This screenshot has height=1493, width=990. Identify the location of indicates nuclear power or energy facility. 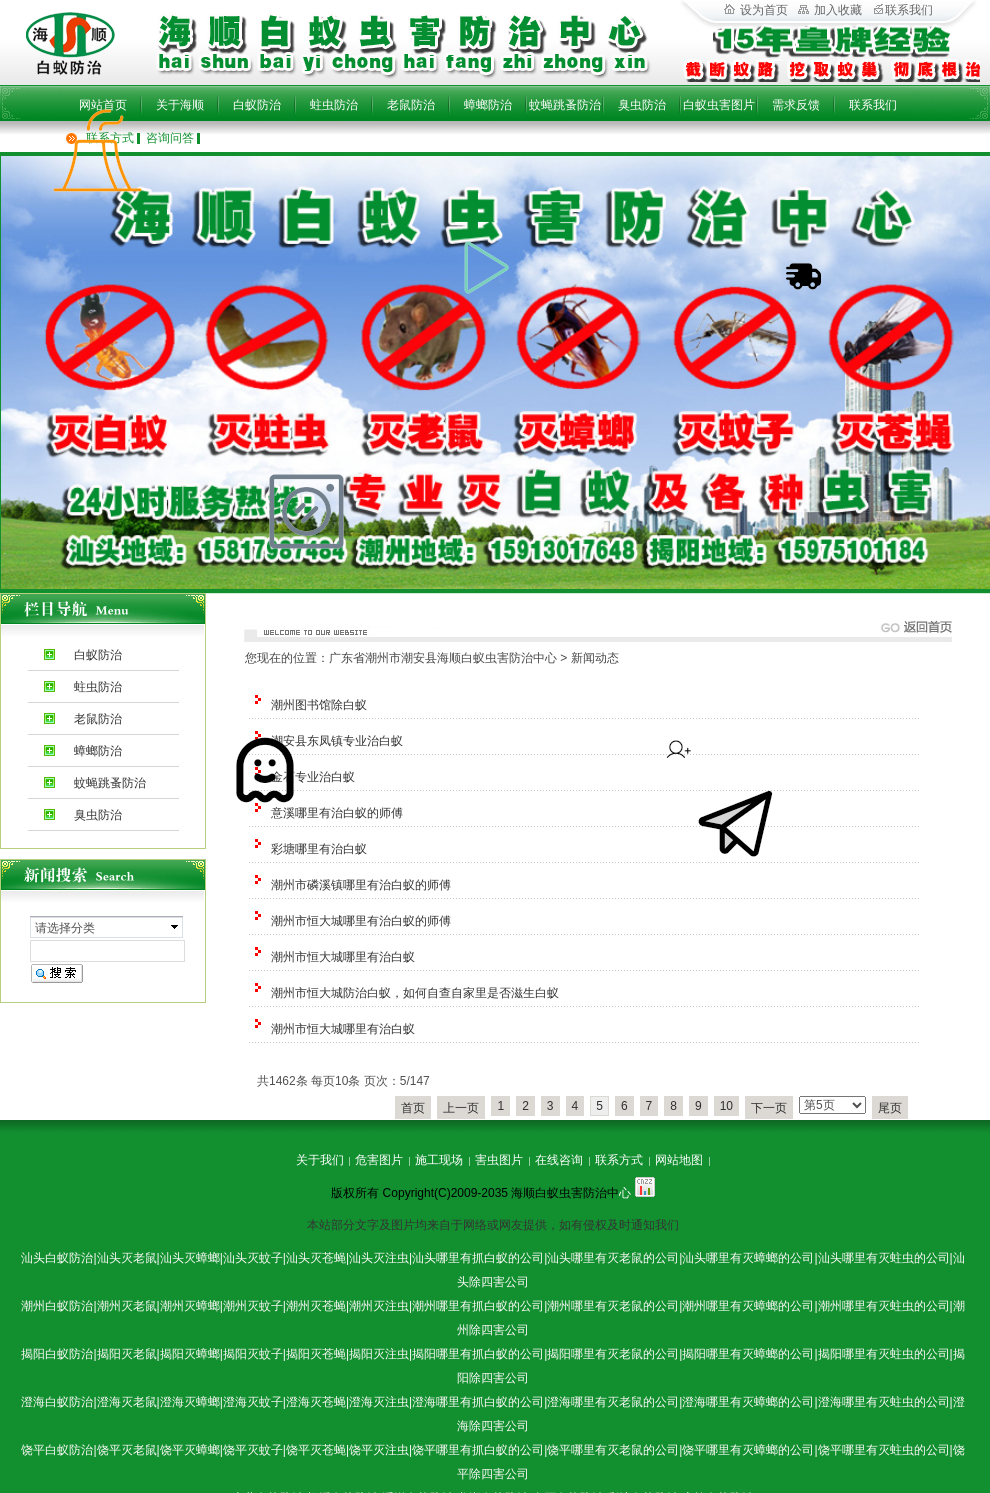
(97, 156).